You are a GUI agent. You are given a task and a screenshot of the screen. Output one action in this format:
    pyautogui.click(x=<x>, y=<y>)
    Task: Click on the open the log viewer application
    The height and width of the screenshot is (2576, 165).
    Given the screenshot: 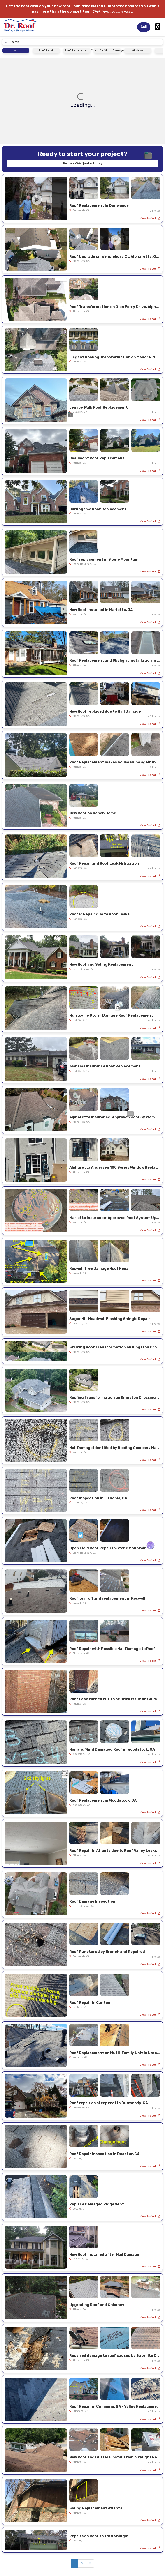 What is the action you would take?
    pyautogui.click(x=65, y=1774)
    